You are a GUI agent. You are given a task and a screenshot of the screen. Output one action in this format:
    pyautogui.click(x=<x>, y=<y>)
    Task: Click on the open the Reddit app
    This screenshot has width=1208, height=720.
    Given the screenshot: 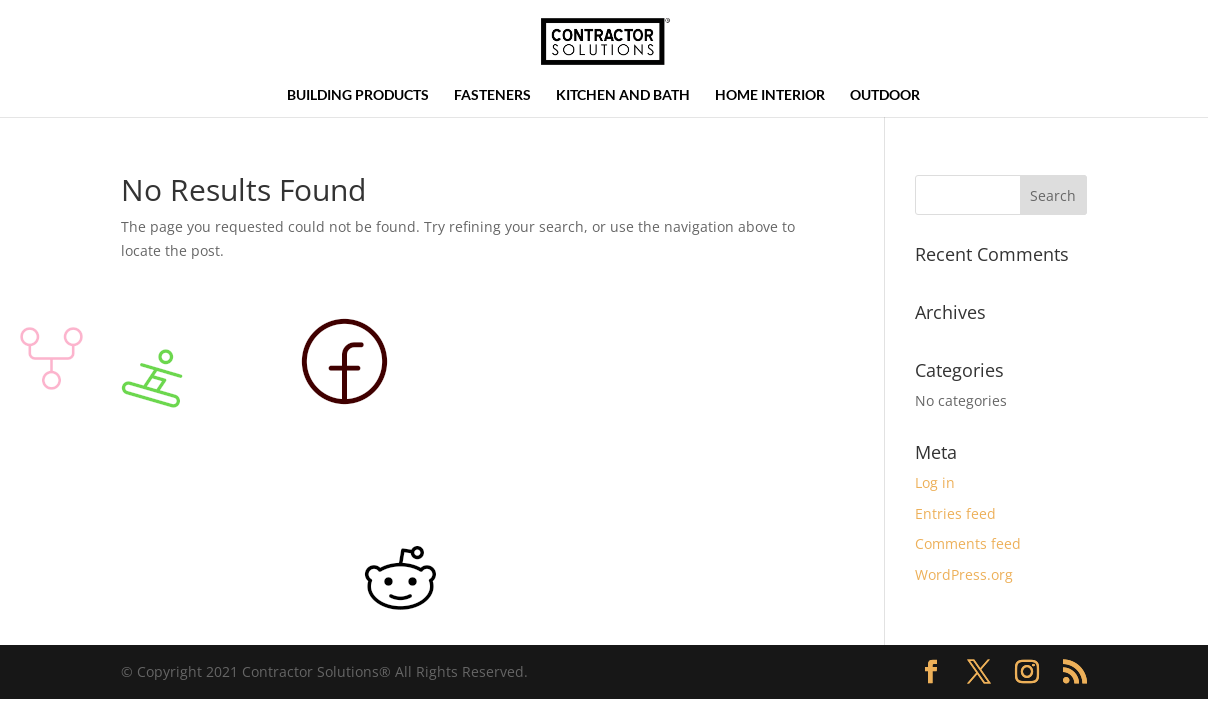 What is the action you would take?
    pyautogui.click(x=400, y=581)
    